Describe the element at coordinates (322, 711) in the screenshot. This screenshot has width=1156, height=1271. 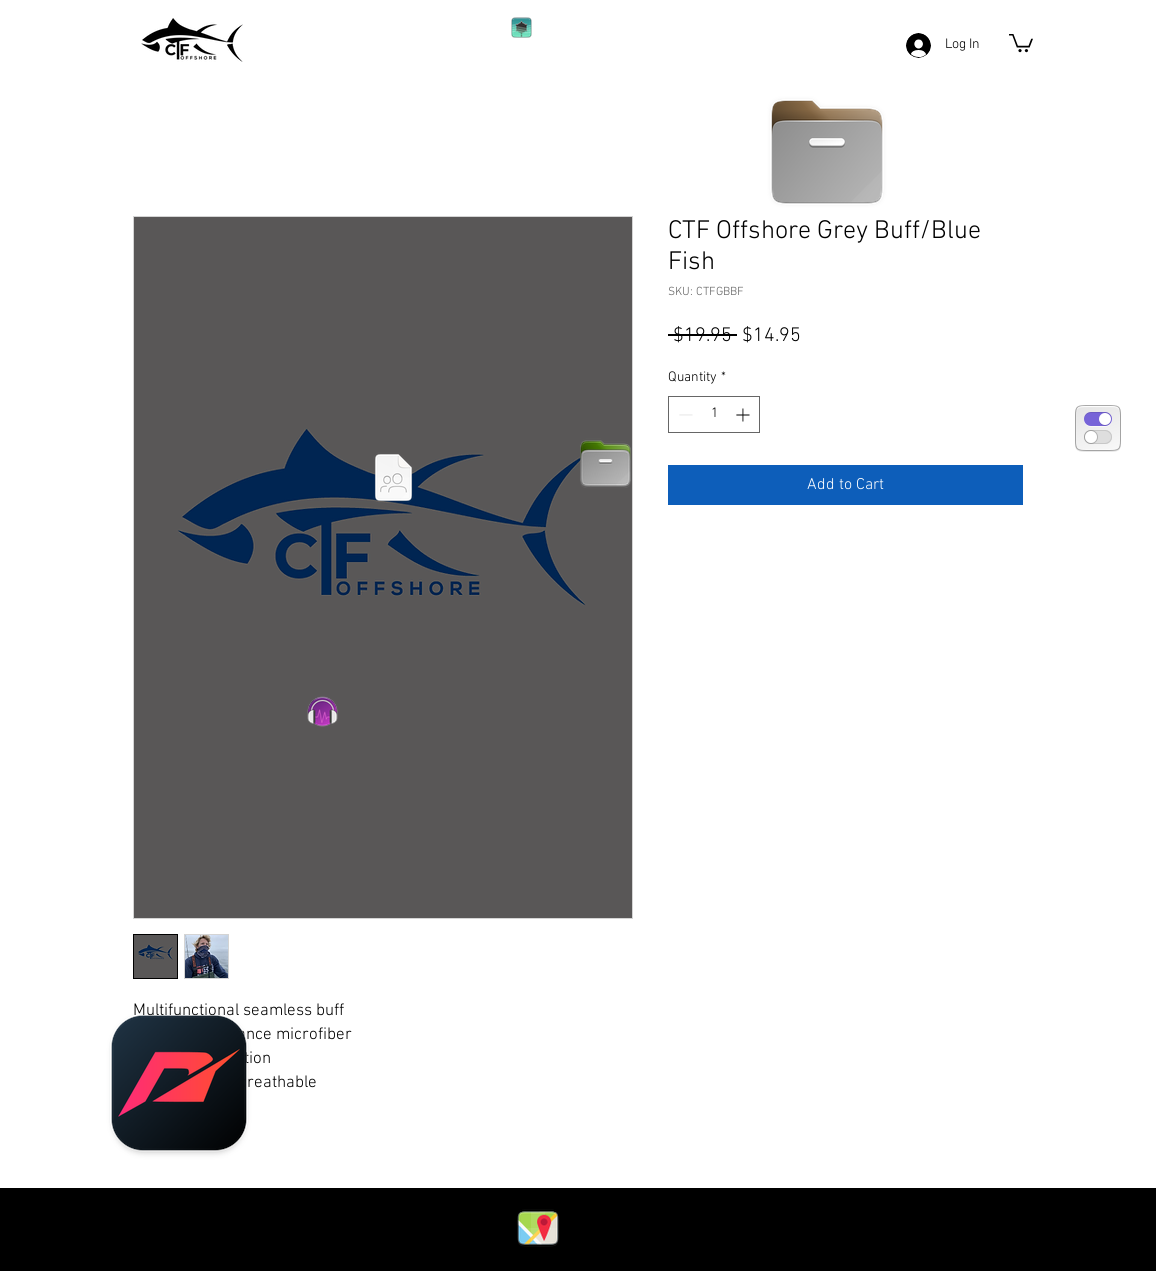
I see `audio output device connected` at that location.